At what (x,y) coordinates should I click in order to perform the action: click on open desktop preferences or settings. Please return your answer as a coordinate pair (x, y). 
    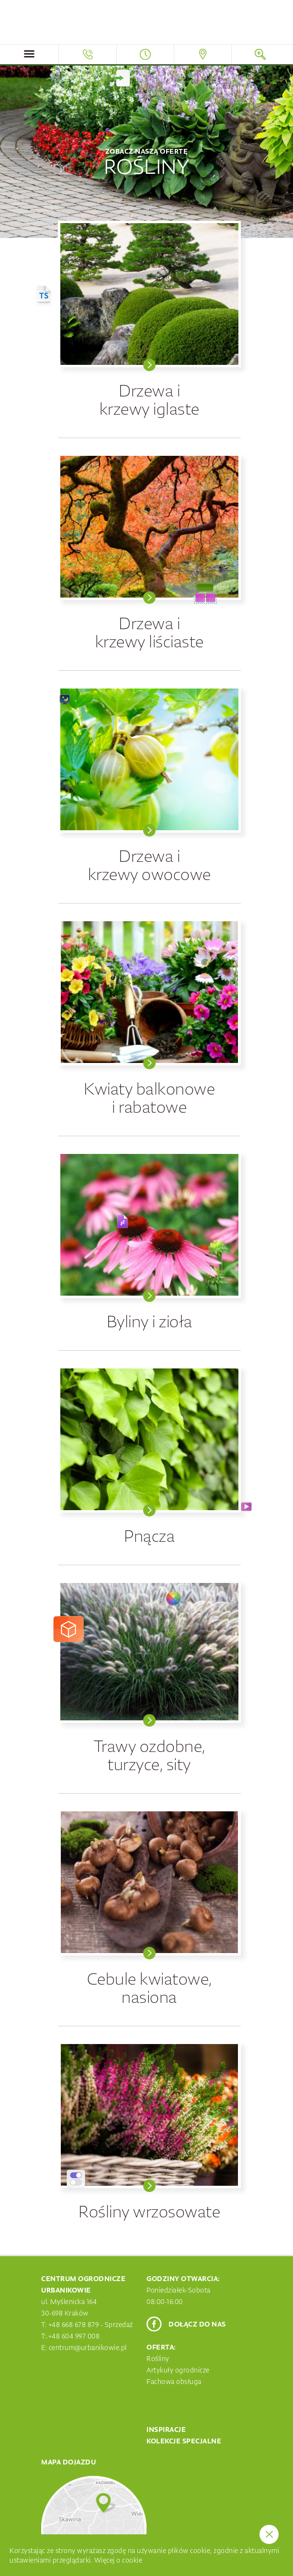
    Looking at the image, I should click on (76, 2179).